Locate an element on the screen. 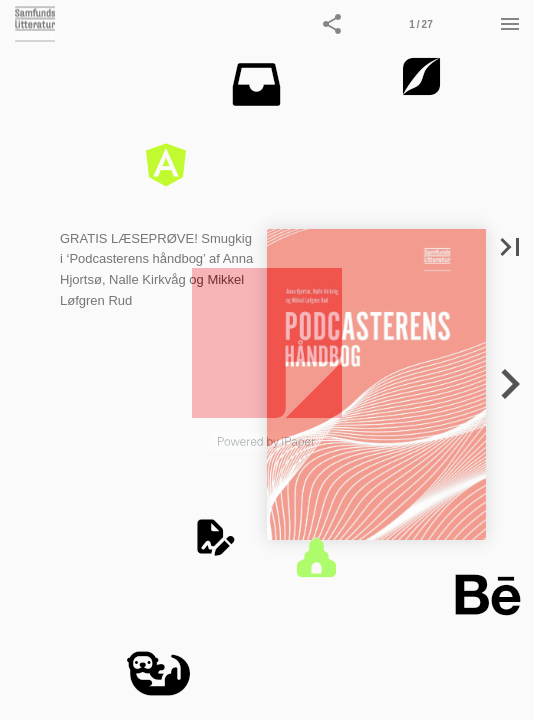  sign a document is located at coordinates (214, 536).